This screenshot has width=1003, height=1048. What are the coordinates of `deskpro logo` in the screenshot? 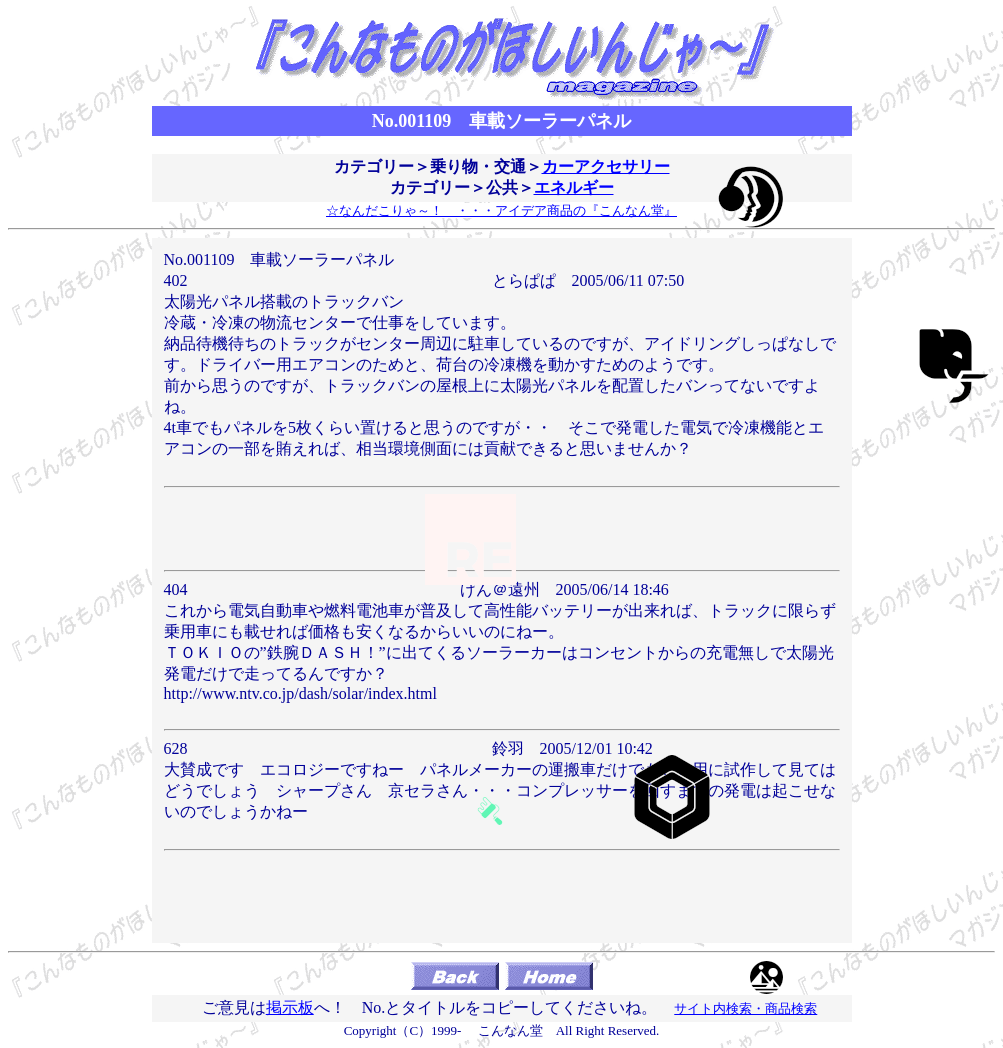 It's located at (954, 366).